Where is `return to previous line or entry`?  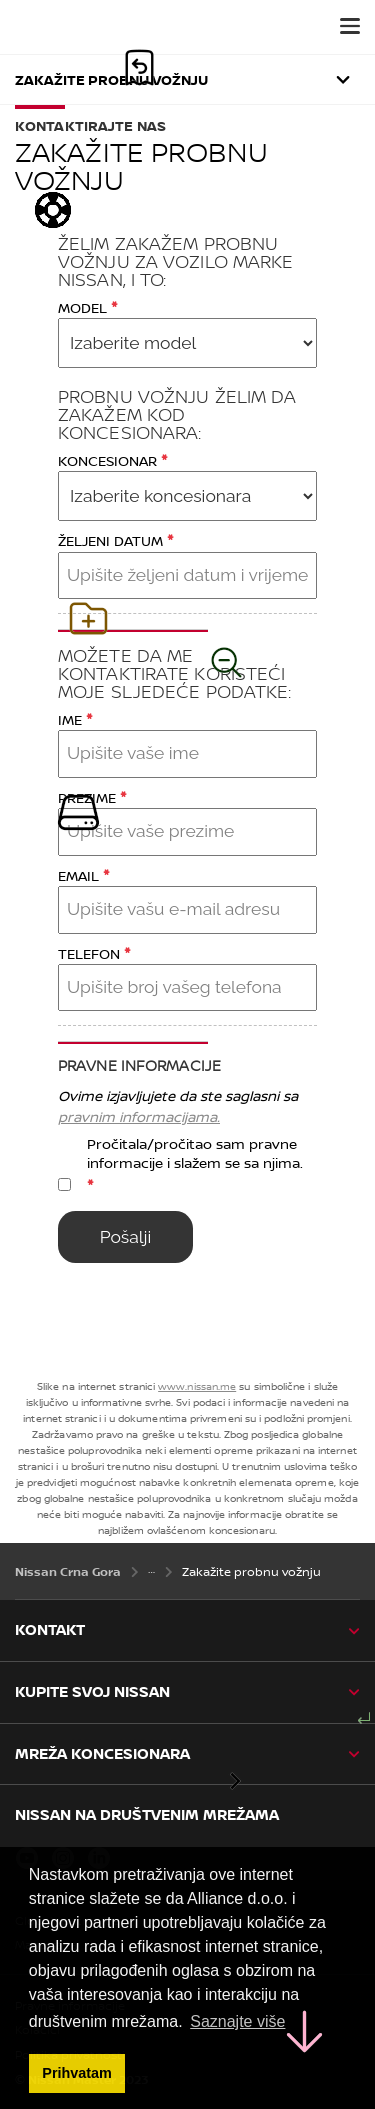 return to previous line or entry is located at coordinates (364, 1718).